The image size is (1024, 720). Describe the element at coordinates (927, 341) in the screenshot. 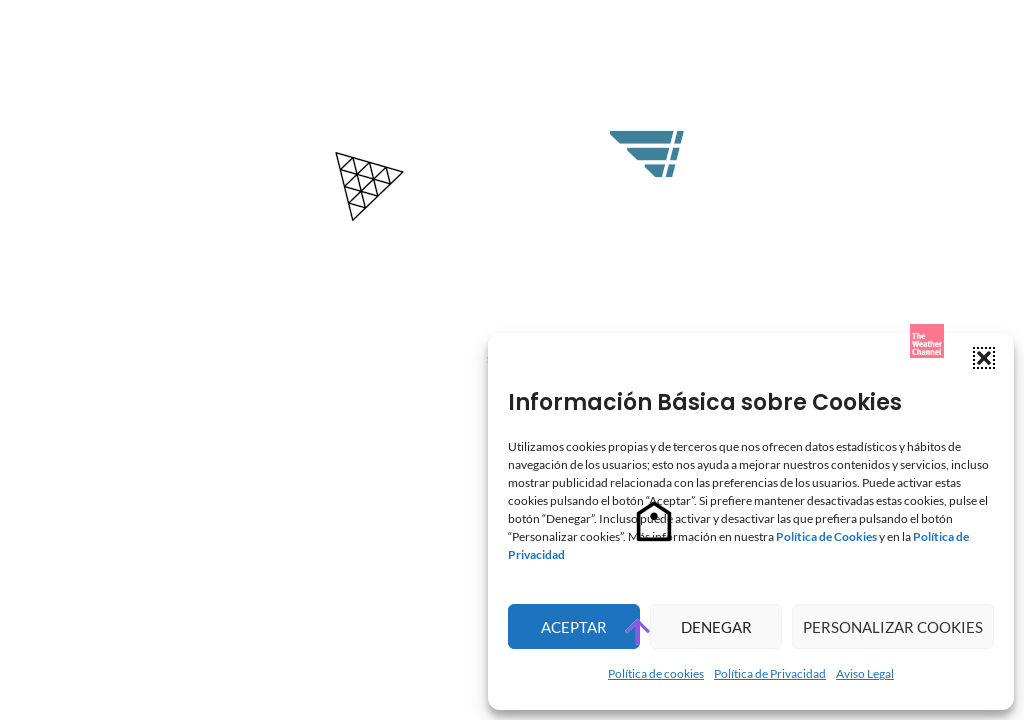

I see `open the weather channel app` at that location.